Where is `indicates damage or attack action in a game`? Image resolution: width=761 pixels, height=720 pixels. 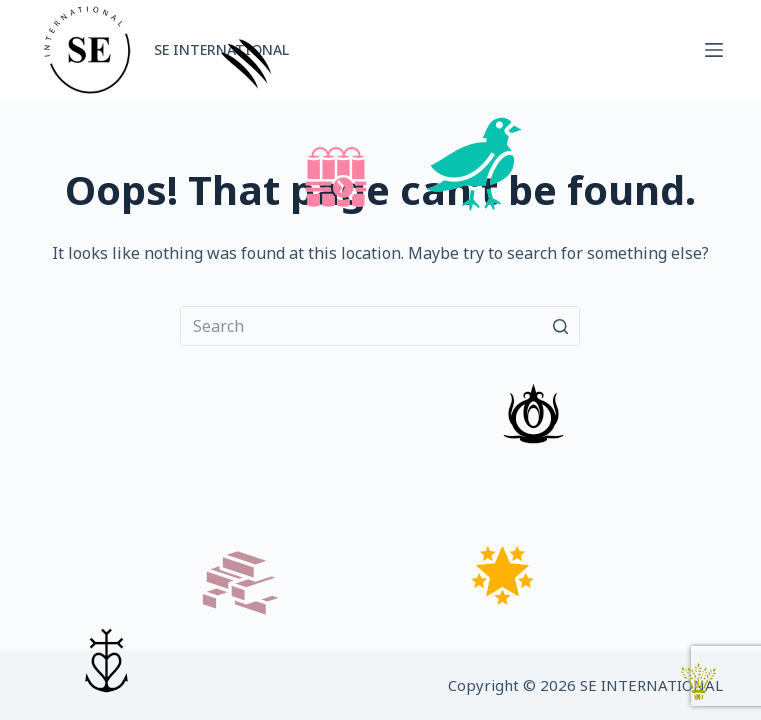 indicates damage or attack action in a game is located at coordinates (246, 64).